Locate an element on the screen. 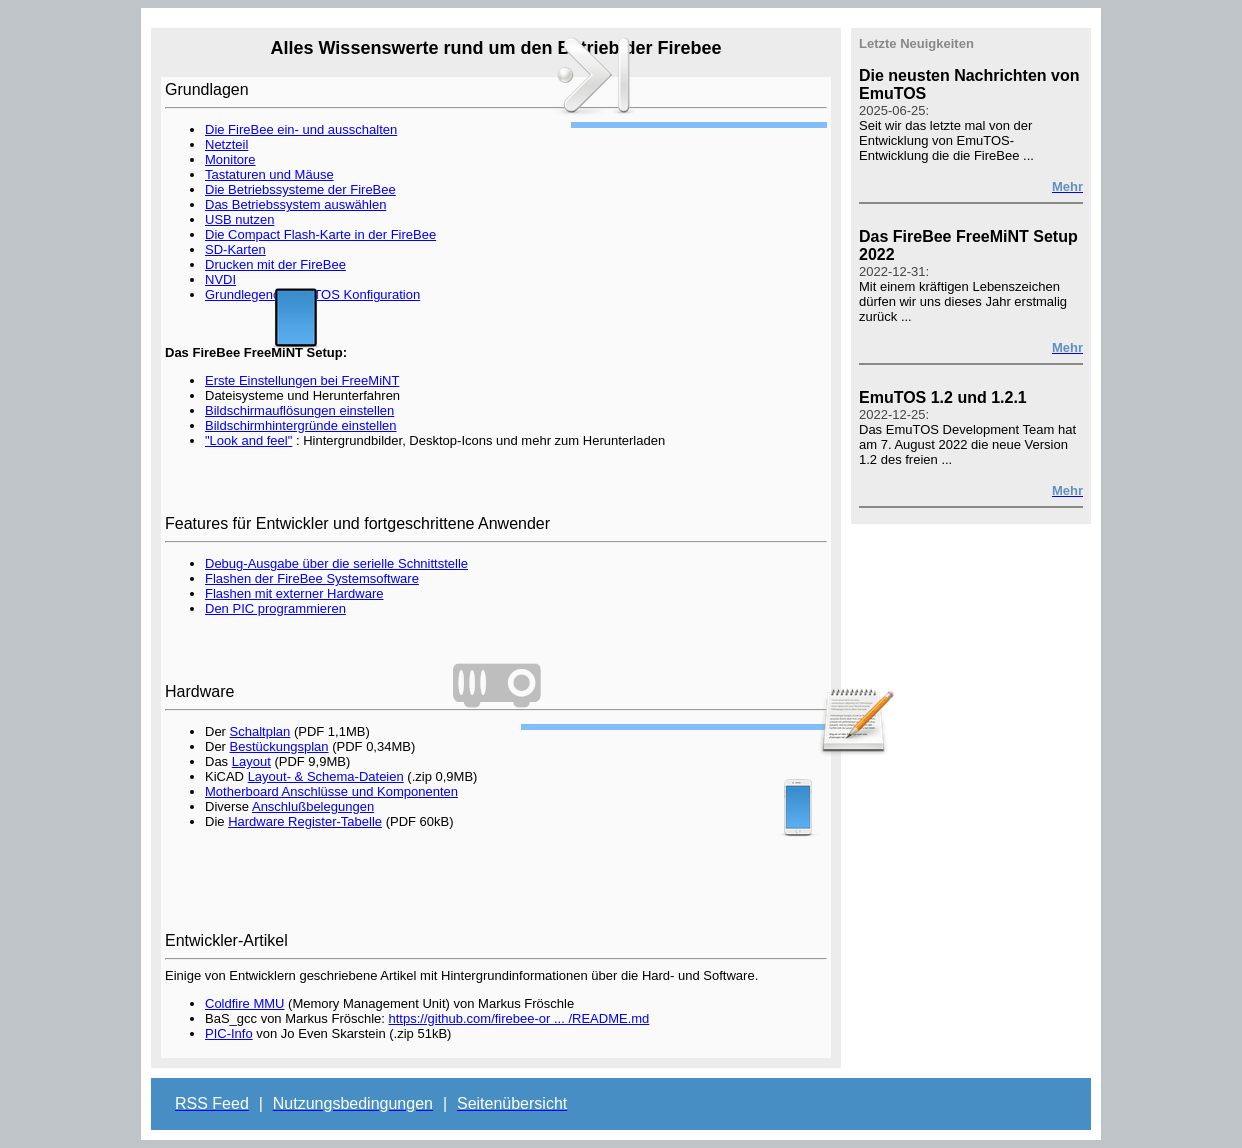 The height and width of the screenshot is (1148, 1242). open text editor application is located at coordinates (856, 718).